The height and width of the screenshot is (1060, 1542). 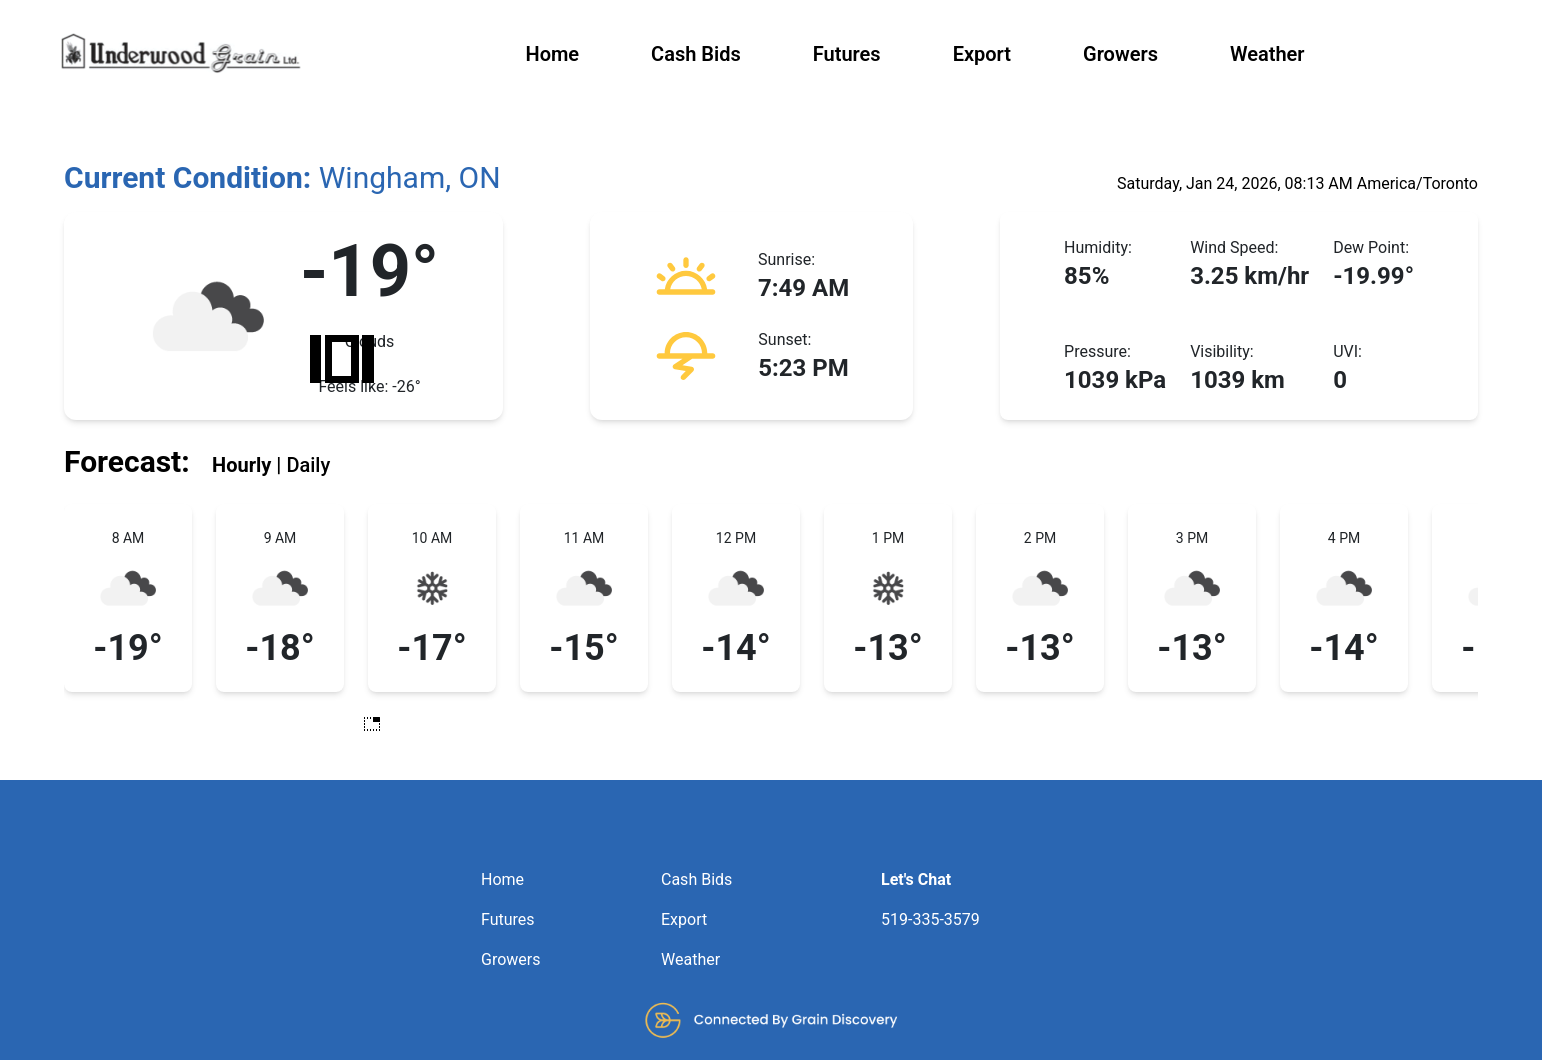 I want to click on switch to column or array view layout, so click(x=340, y=361).